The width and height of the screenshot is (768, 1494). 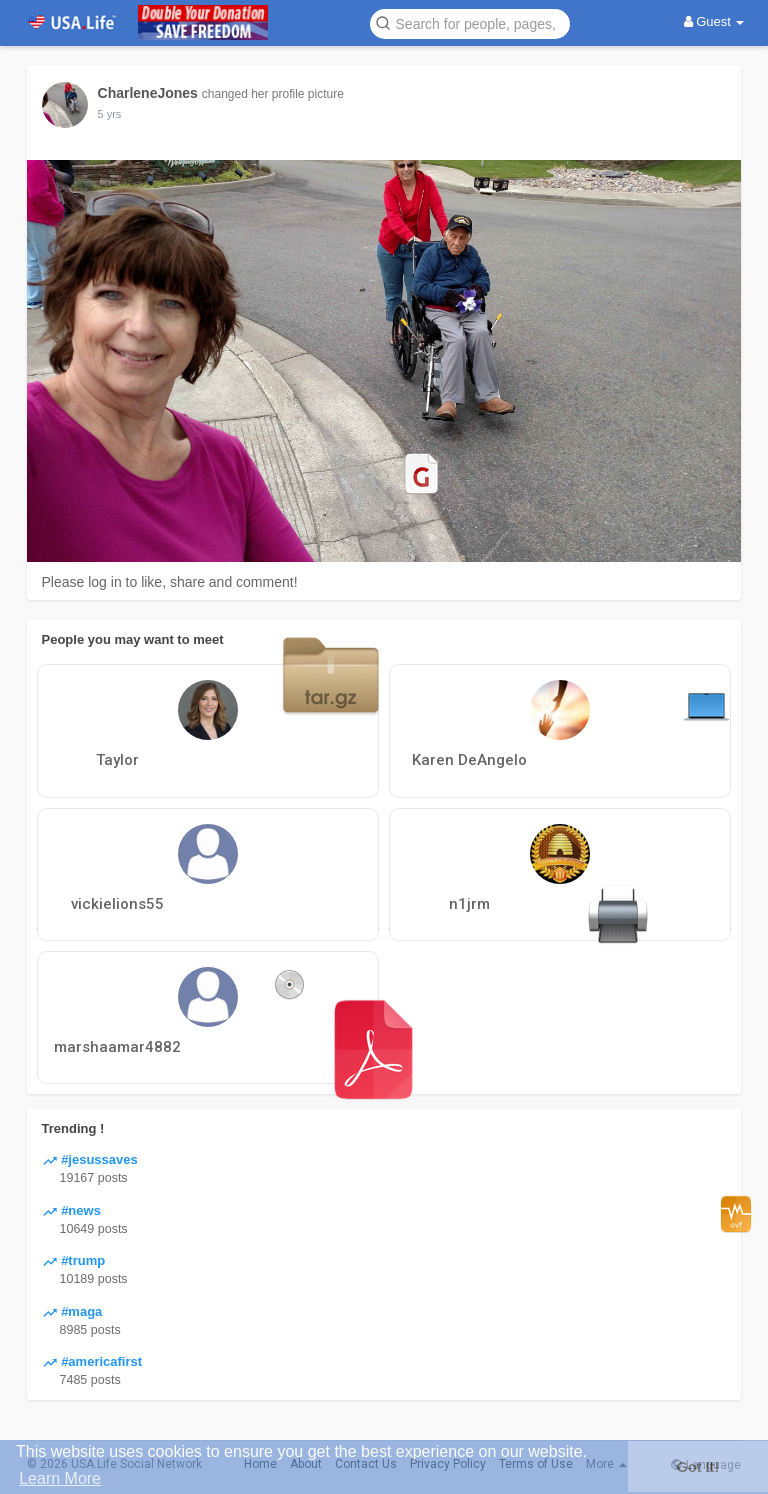 I want to click on folder containing tar.gz compressed archive files, so click(x=330, y=677).